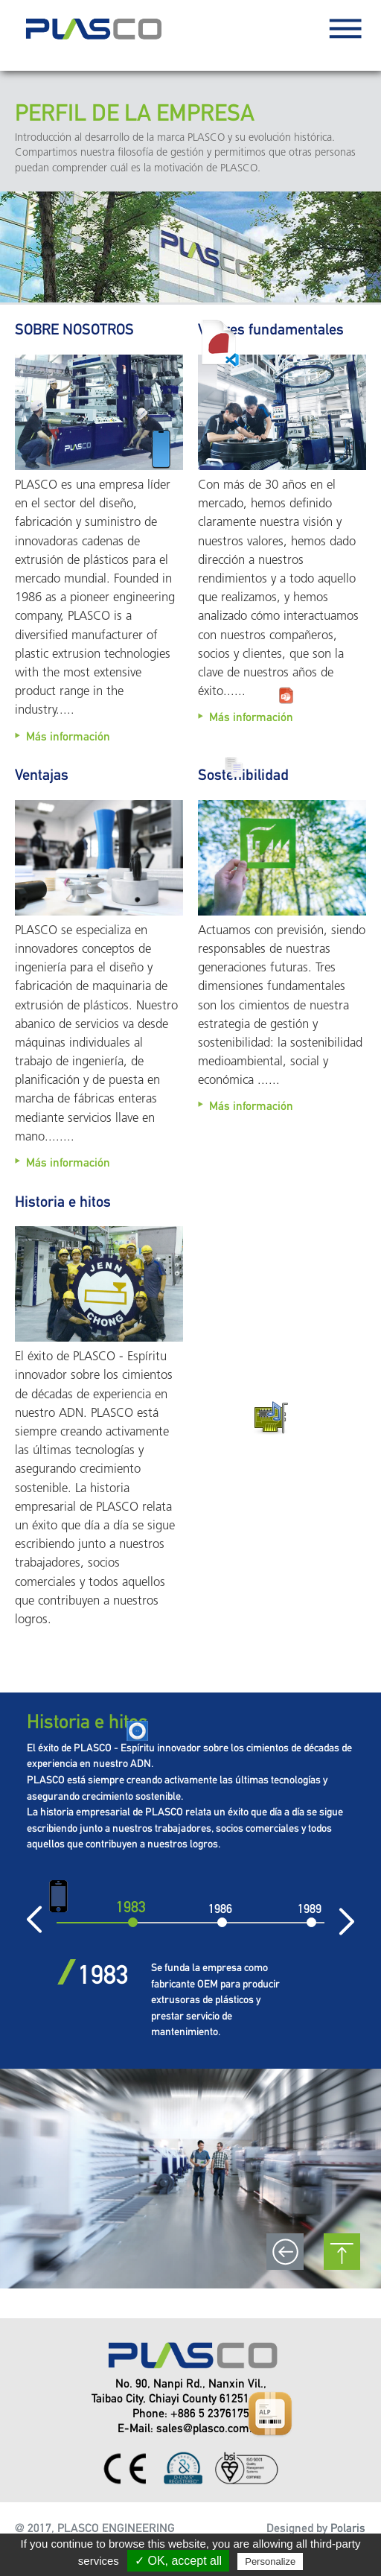  What do you see at coordinates (286, 695) in the screenshot?
I see `a powerpoint presentation file` at bounding box center [286, 695].